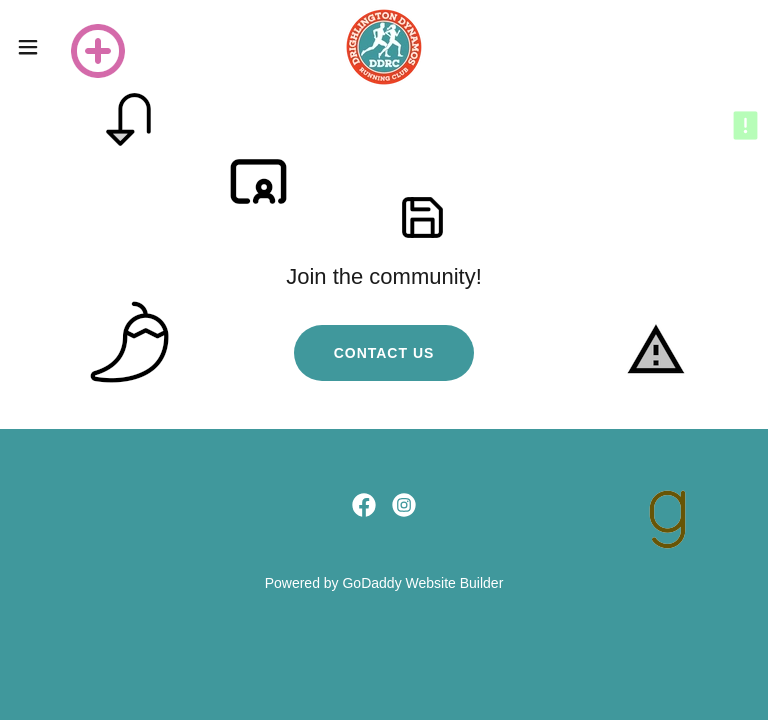 Image resolution: width=768 pixels, height=720 pixels. I want to click on add a new item, so click(98, 51).